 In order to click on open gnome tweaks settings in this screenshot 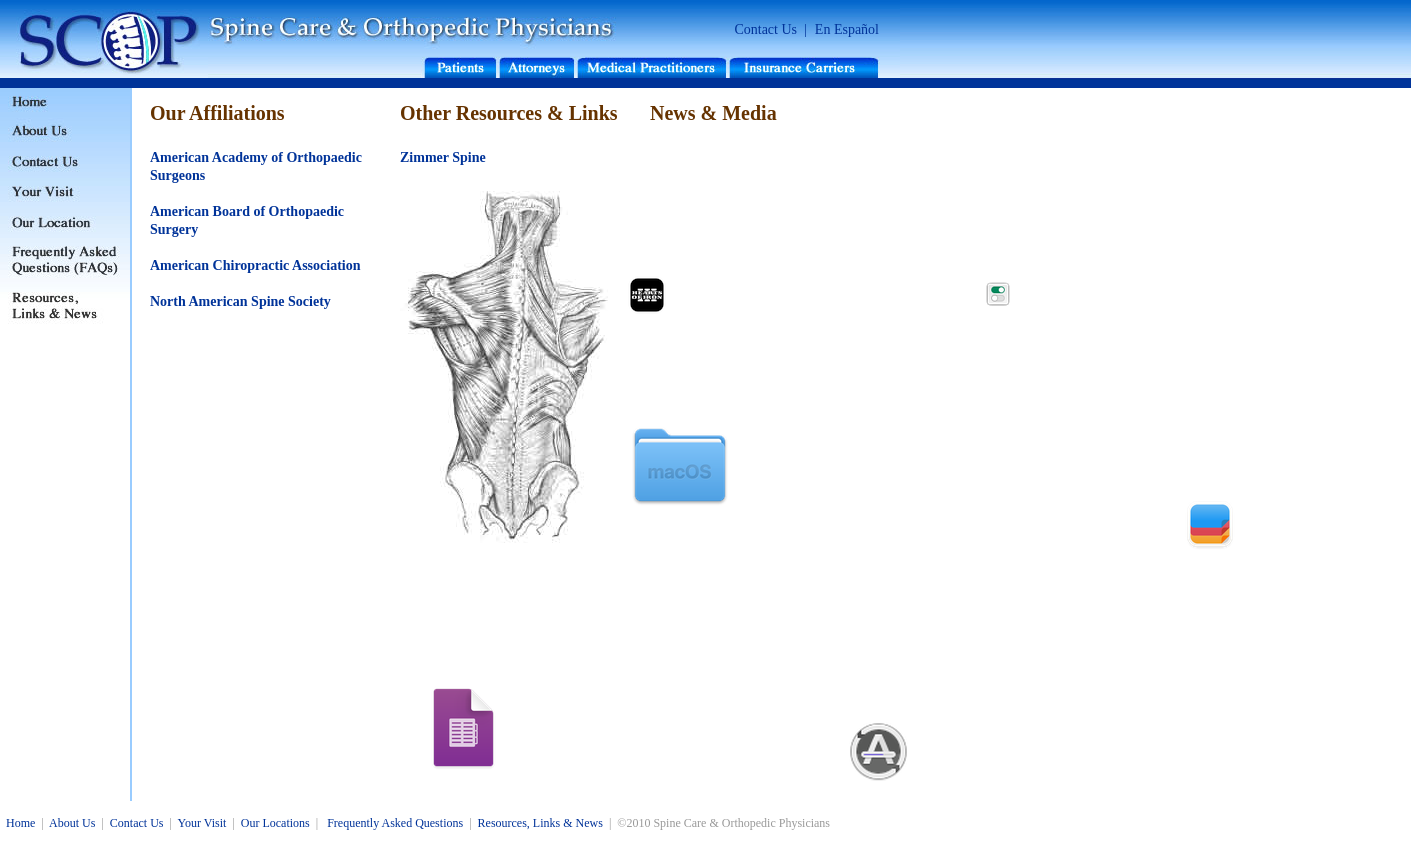, I will do `click(998, 294)`.